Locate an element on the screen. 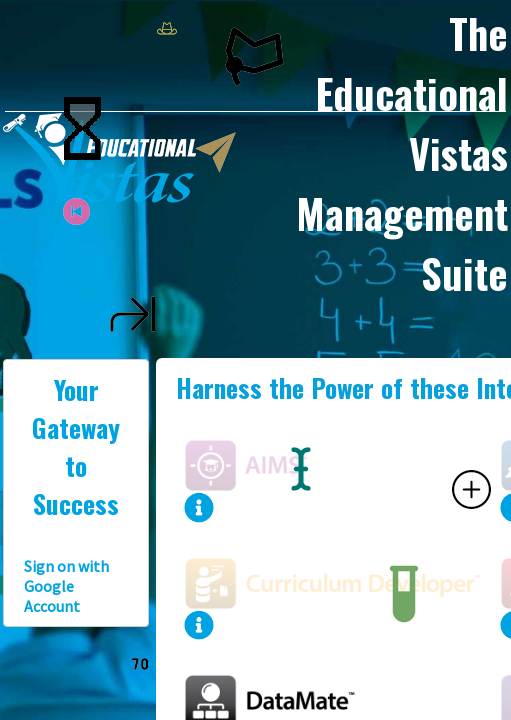 The width and height of the screenshot is (511, 720). send a message is located at coordinates (215, 152).